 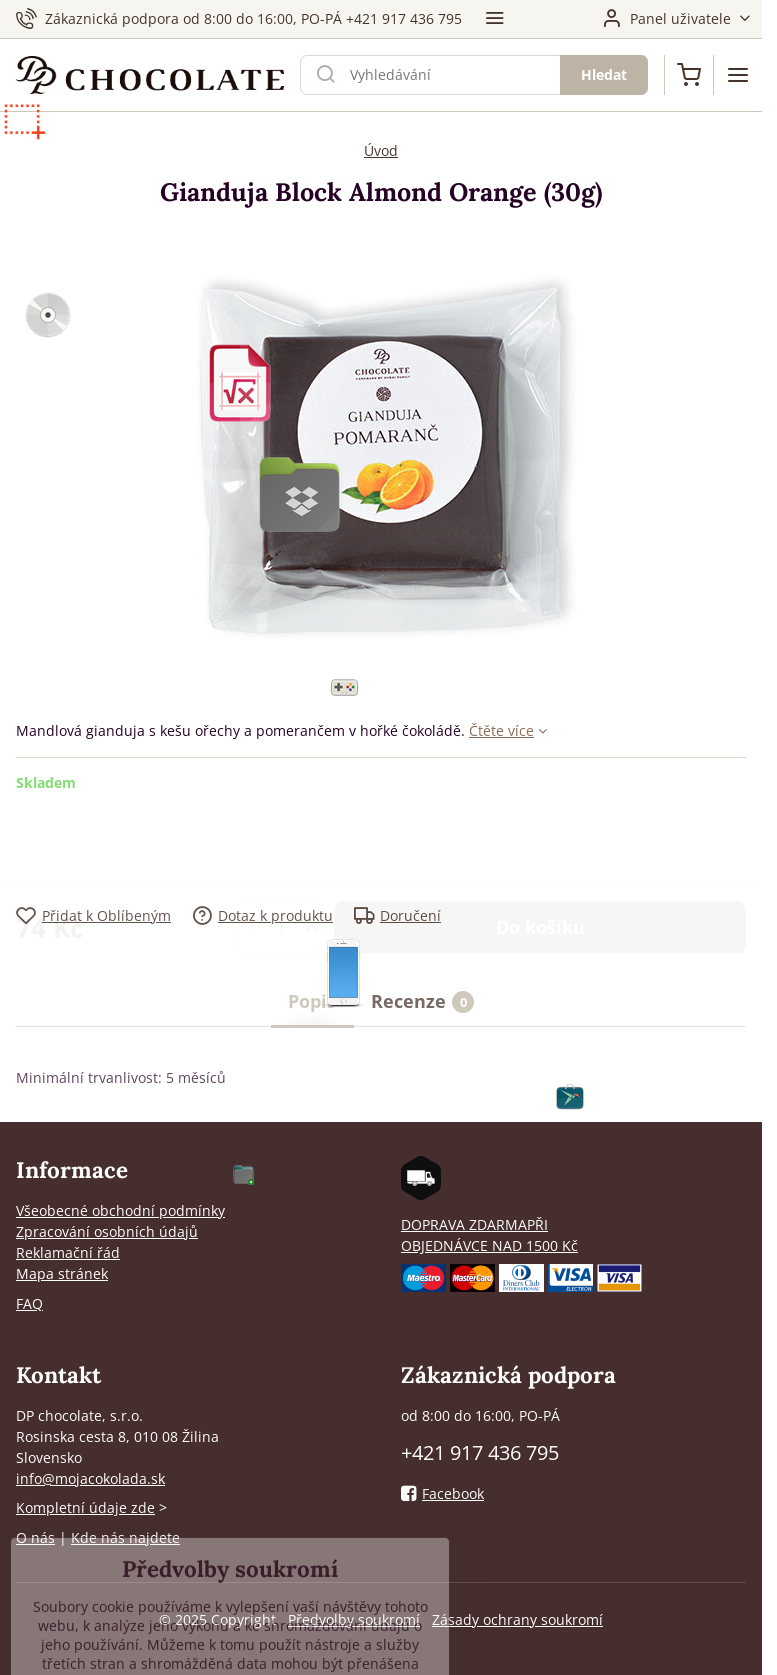 I want to click on create a new folder, so click(x=243, y=1174).